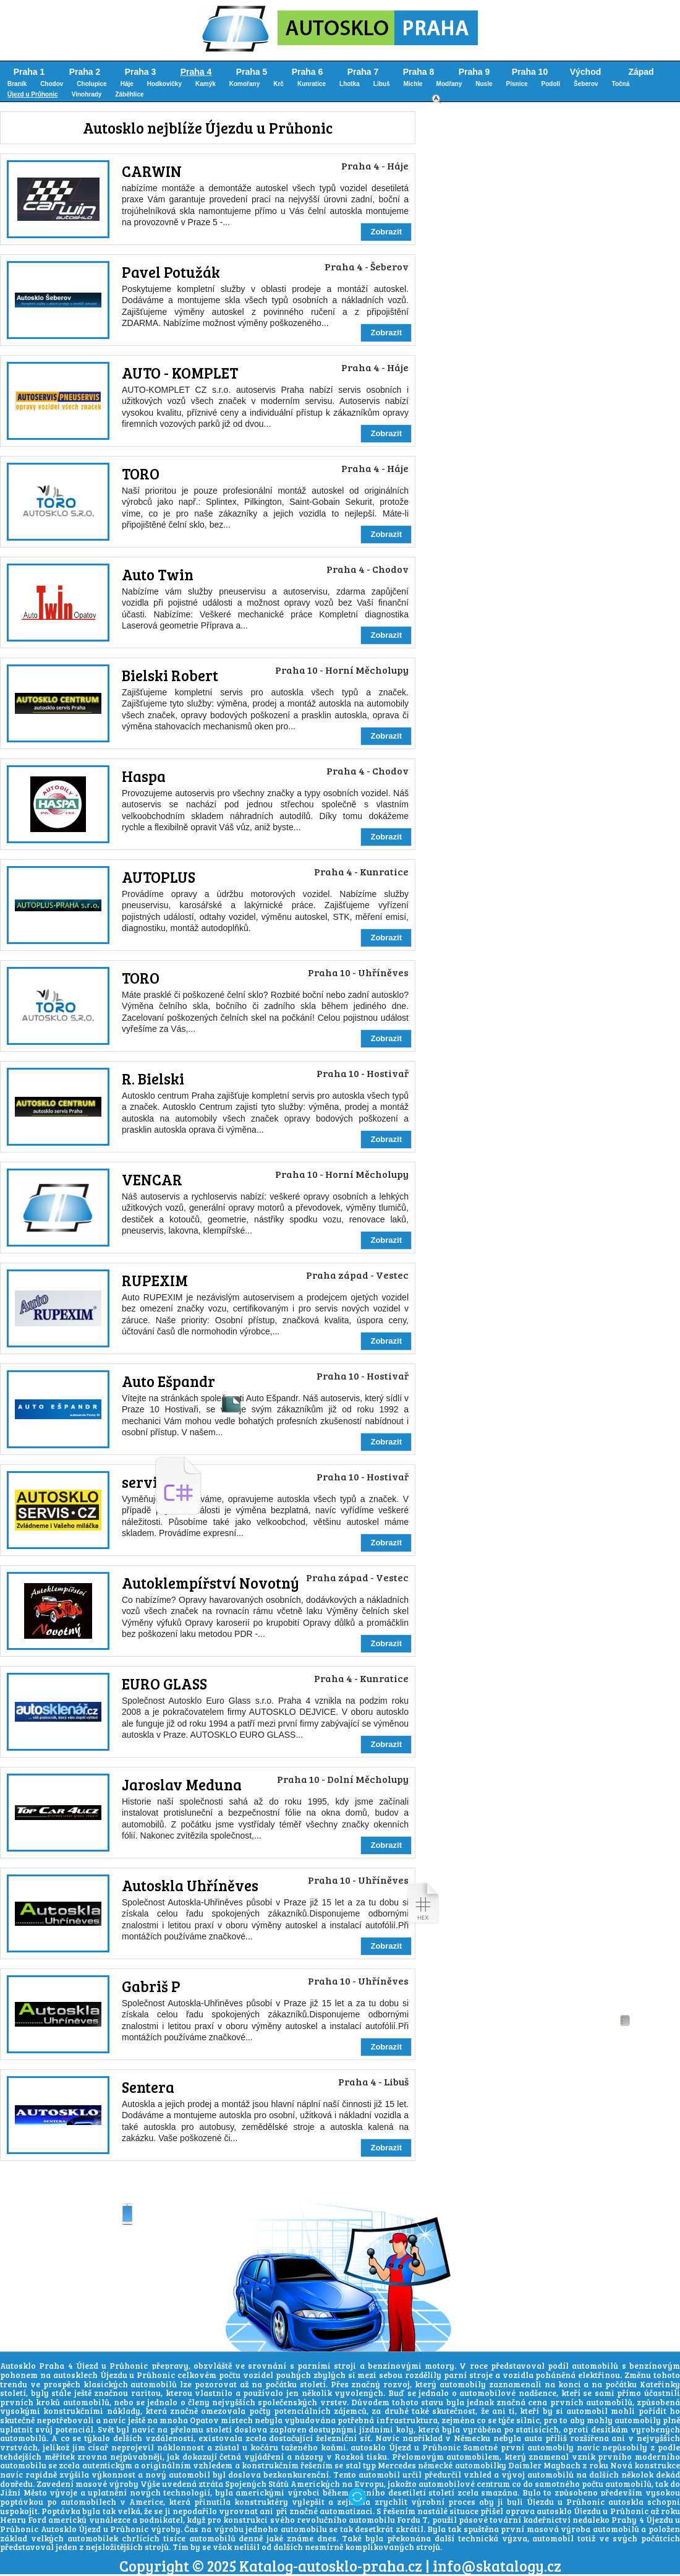 The image size is (680, 2576). I want to click on file is currently syncing with Insync cloud storage, so click(357, 2497).